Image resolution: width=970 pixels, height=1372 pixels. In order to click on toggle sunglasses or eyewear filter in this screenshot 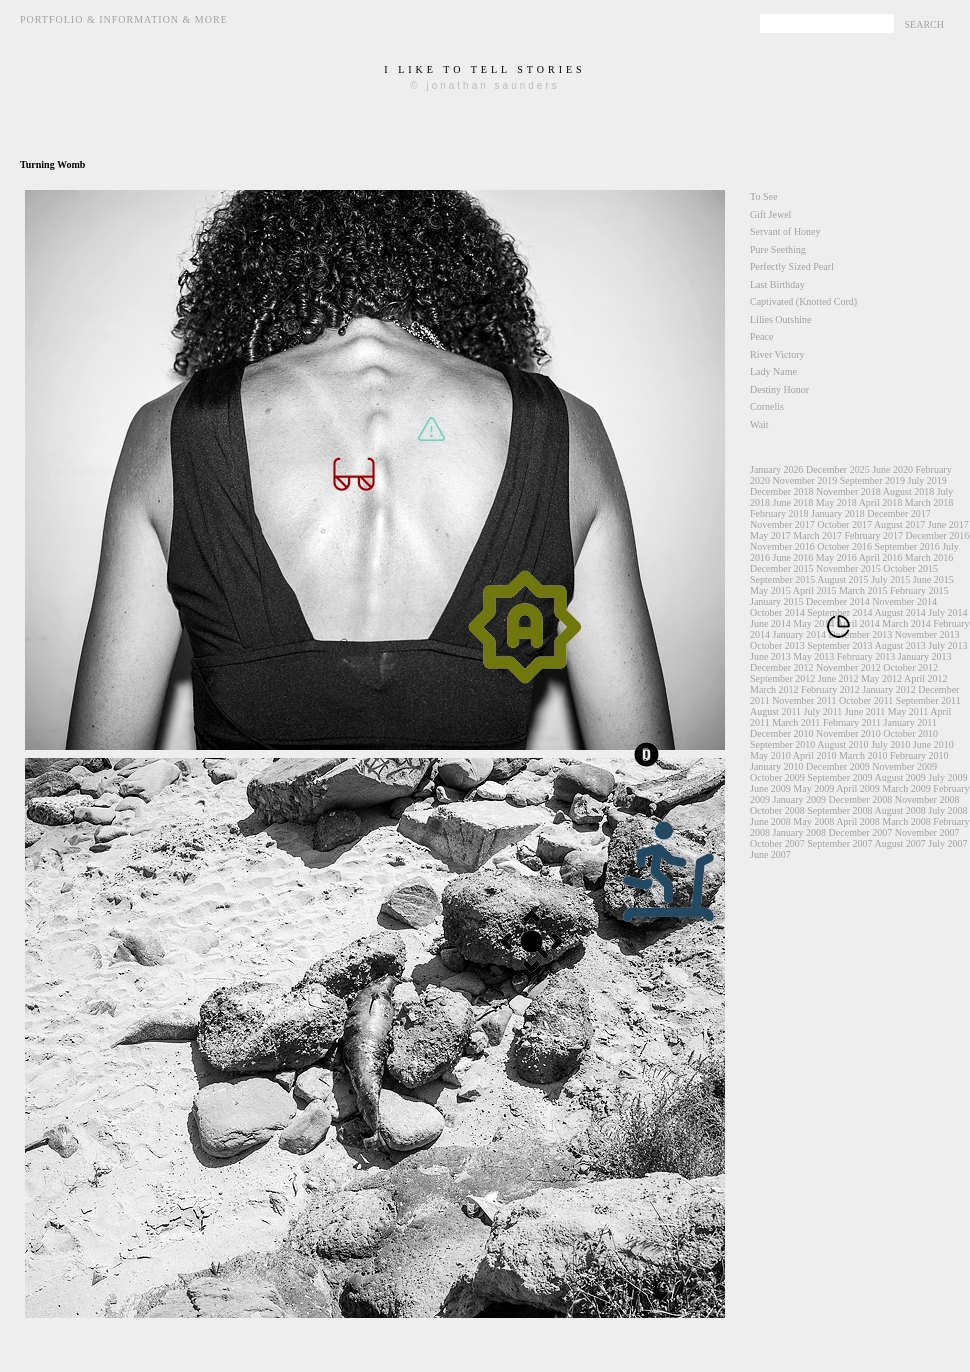, I will do `click(354, 475)`.